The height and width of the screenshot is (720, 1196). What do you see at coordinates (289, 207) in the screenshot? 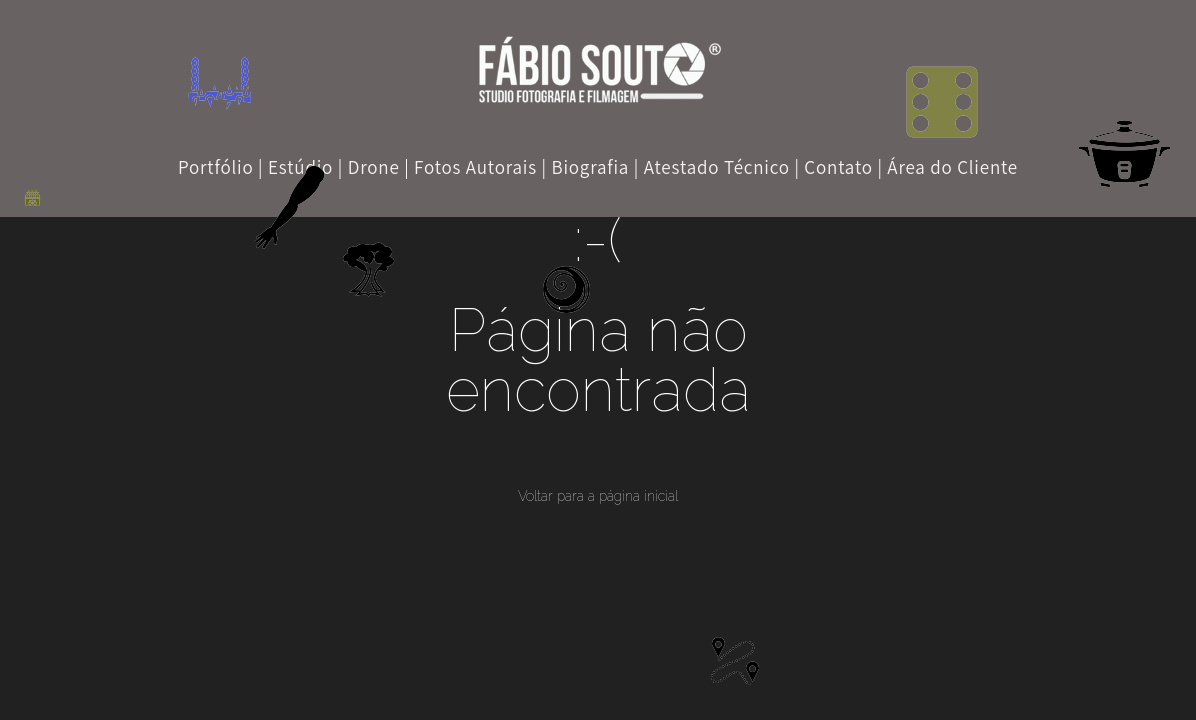
I see `select arm or upper limb in character customization` at bounding box center [289, 207].